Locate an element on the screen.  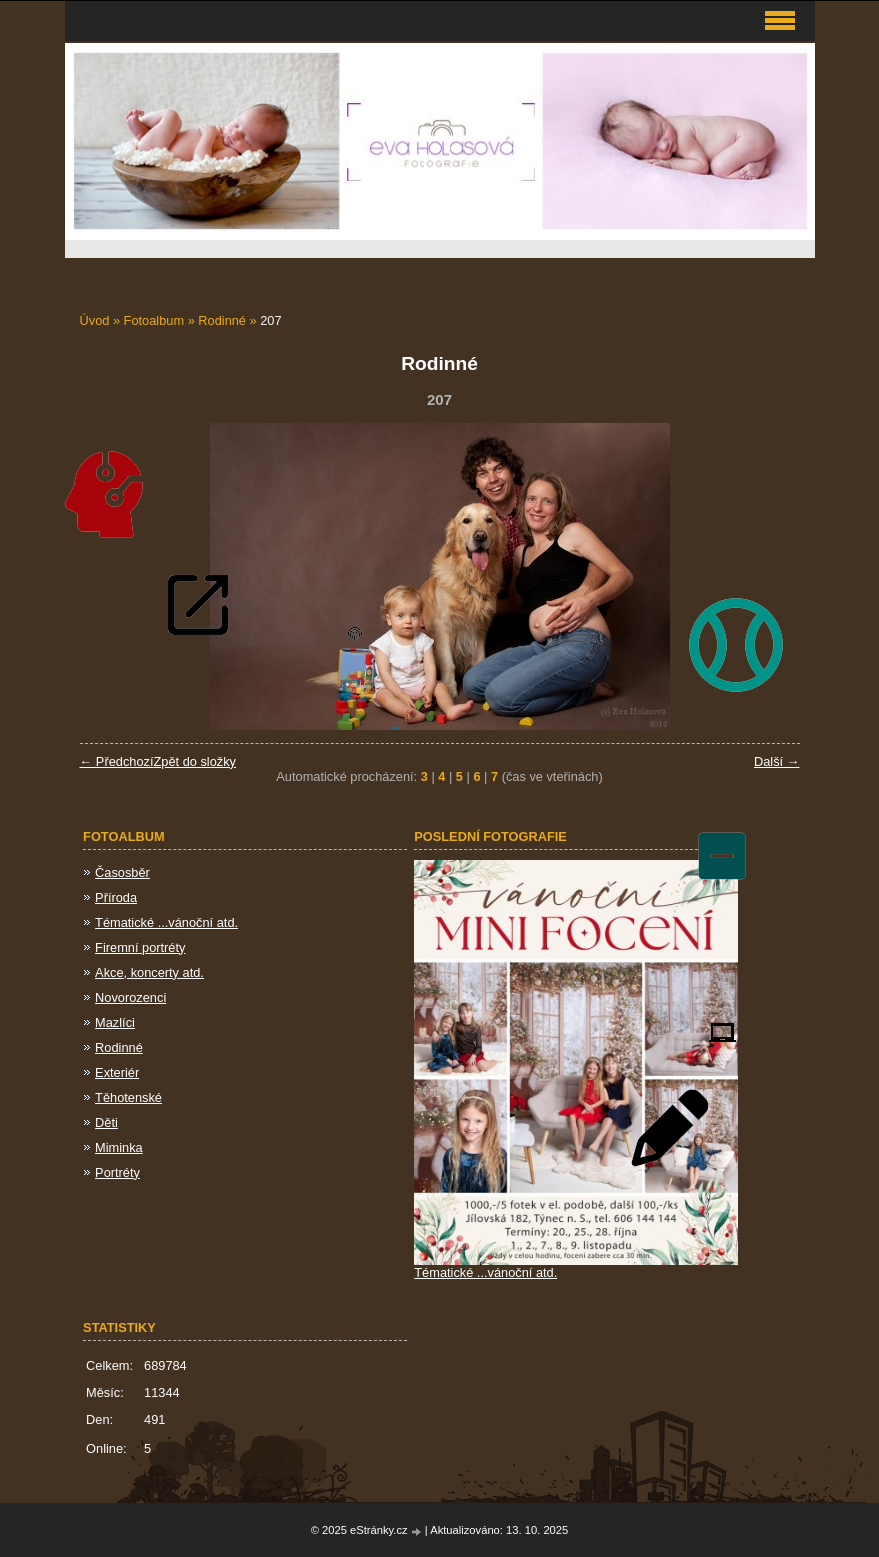
access chromebook or laptop settings is located at coordinates (722, 1033).